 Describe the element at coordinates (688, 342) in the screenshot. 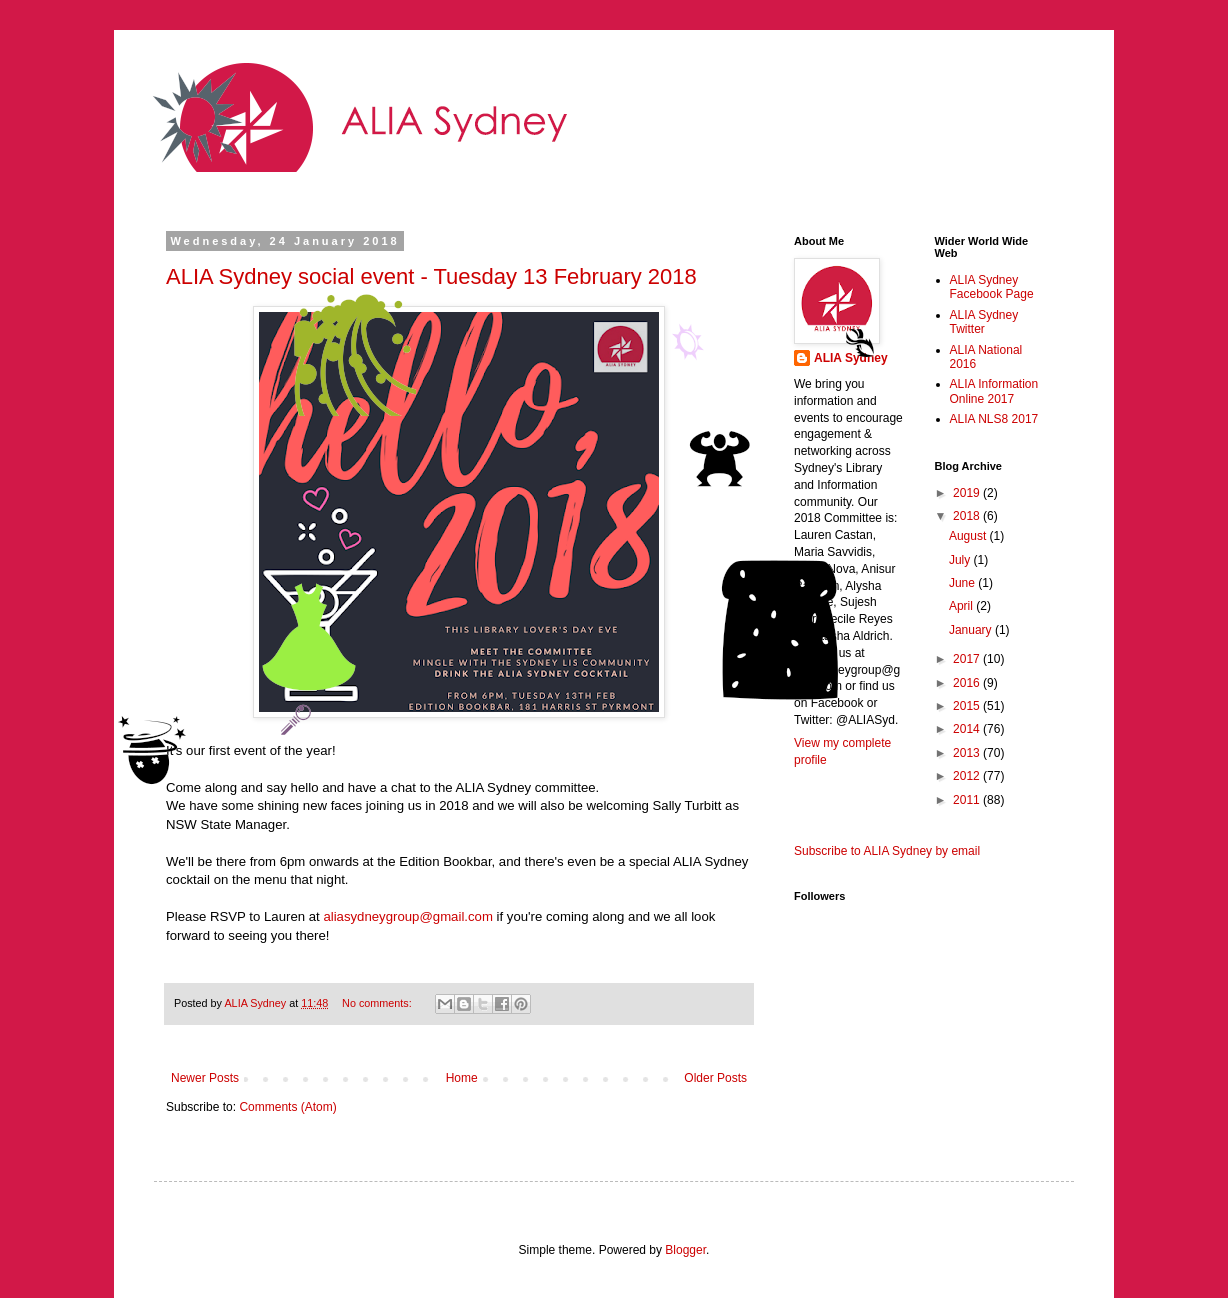

I see `equip a spiked collar accessory to your pet or character` at that location.